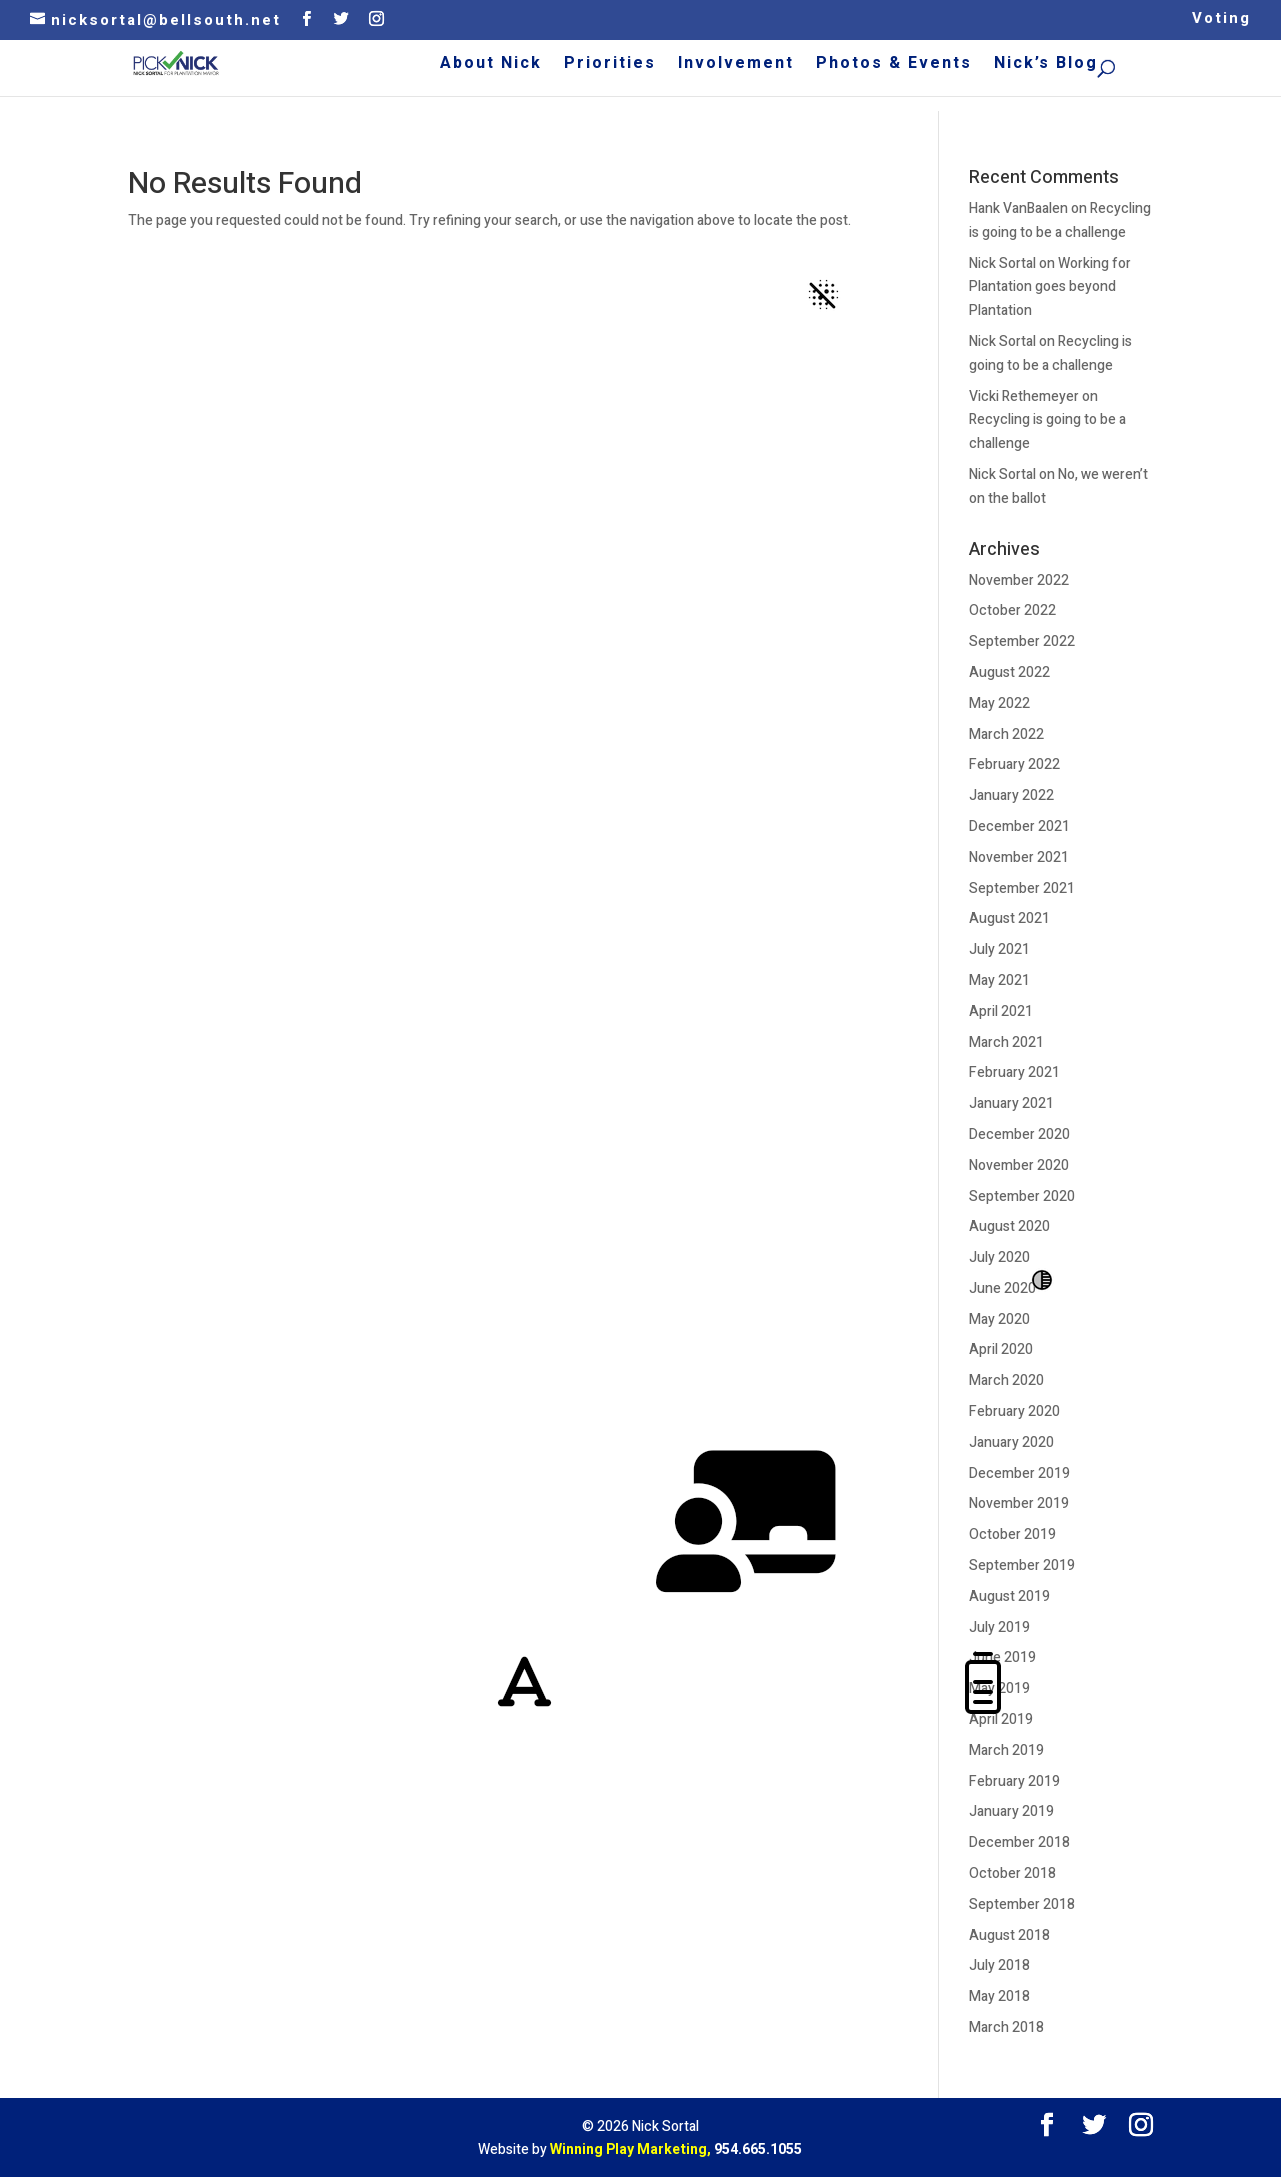 The image size is (1281, 2177). Describe the element at coordinates (1042, 1280) in the screenshot. I see `adjust image contrast or tonality settings` at that location.